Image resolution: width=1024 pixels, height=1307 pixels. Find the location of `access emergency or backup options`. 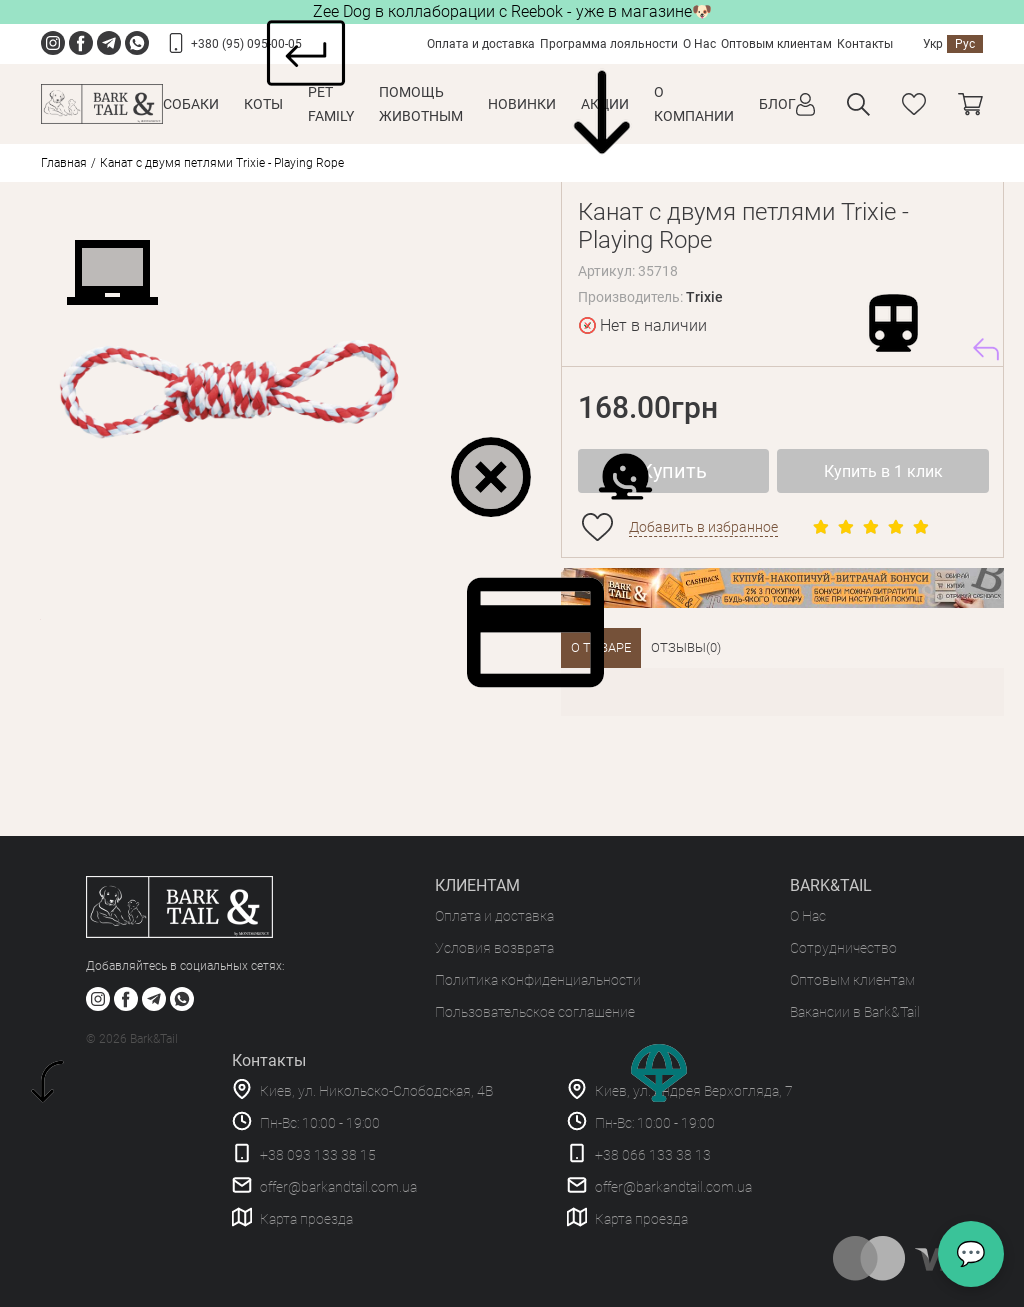

access emergency or backup options is located at coordinates (659, 1074).